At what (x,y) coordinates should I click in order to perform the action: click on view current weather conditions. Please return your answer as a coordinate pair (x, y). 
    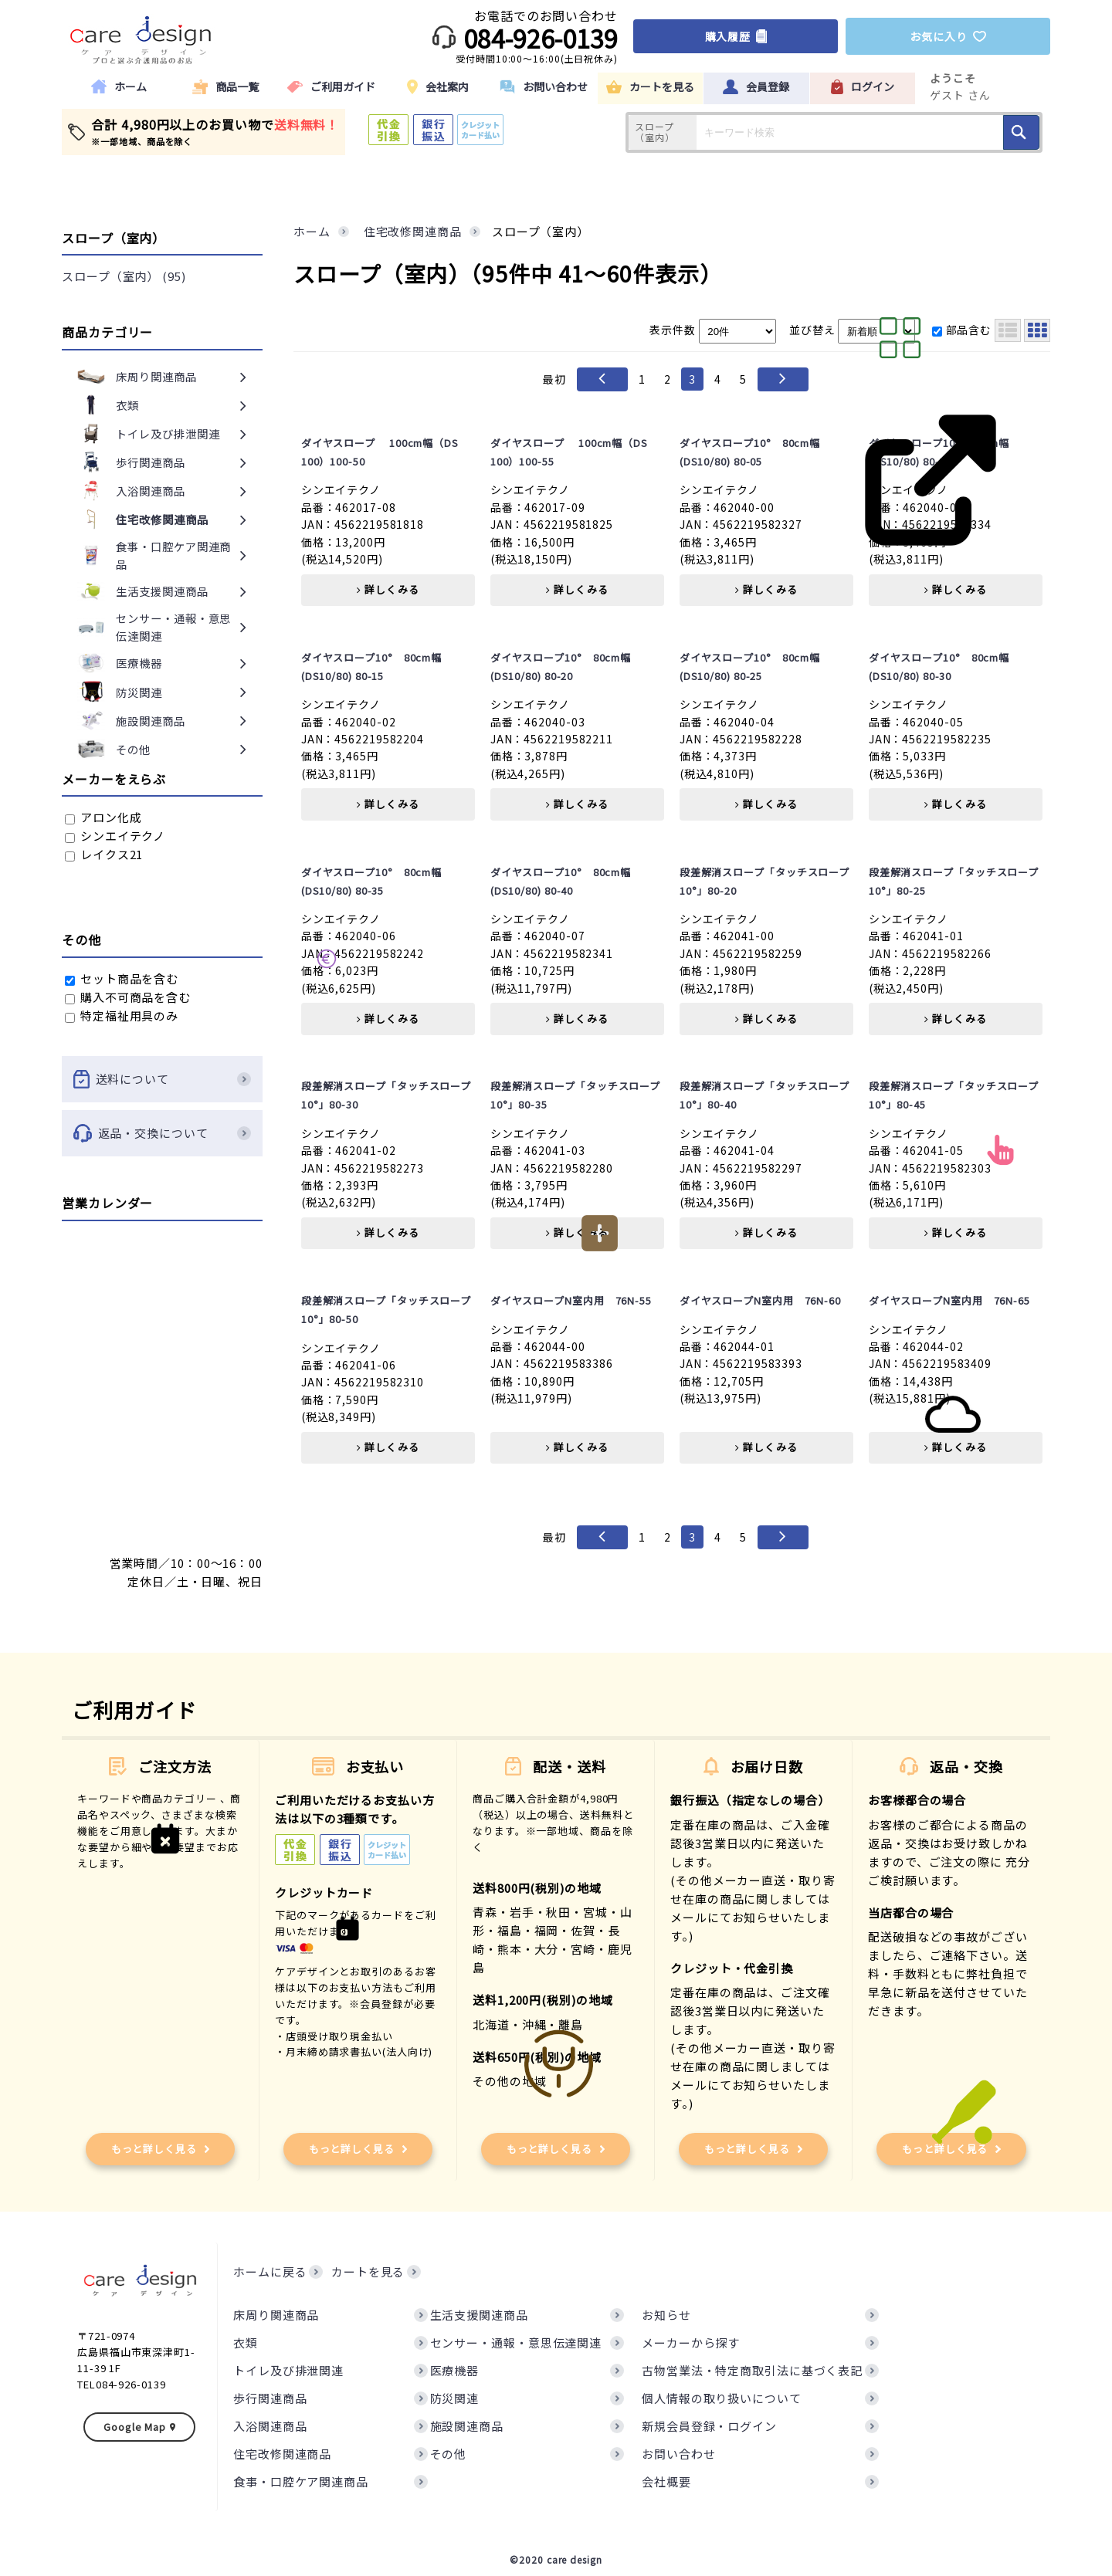
    Looking at the image, I should click on (953, 1414).